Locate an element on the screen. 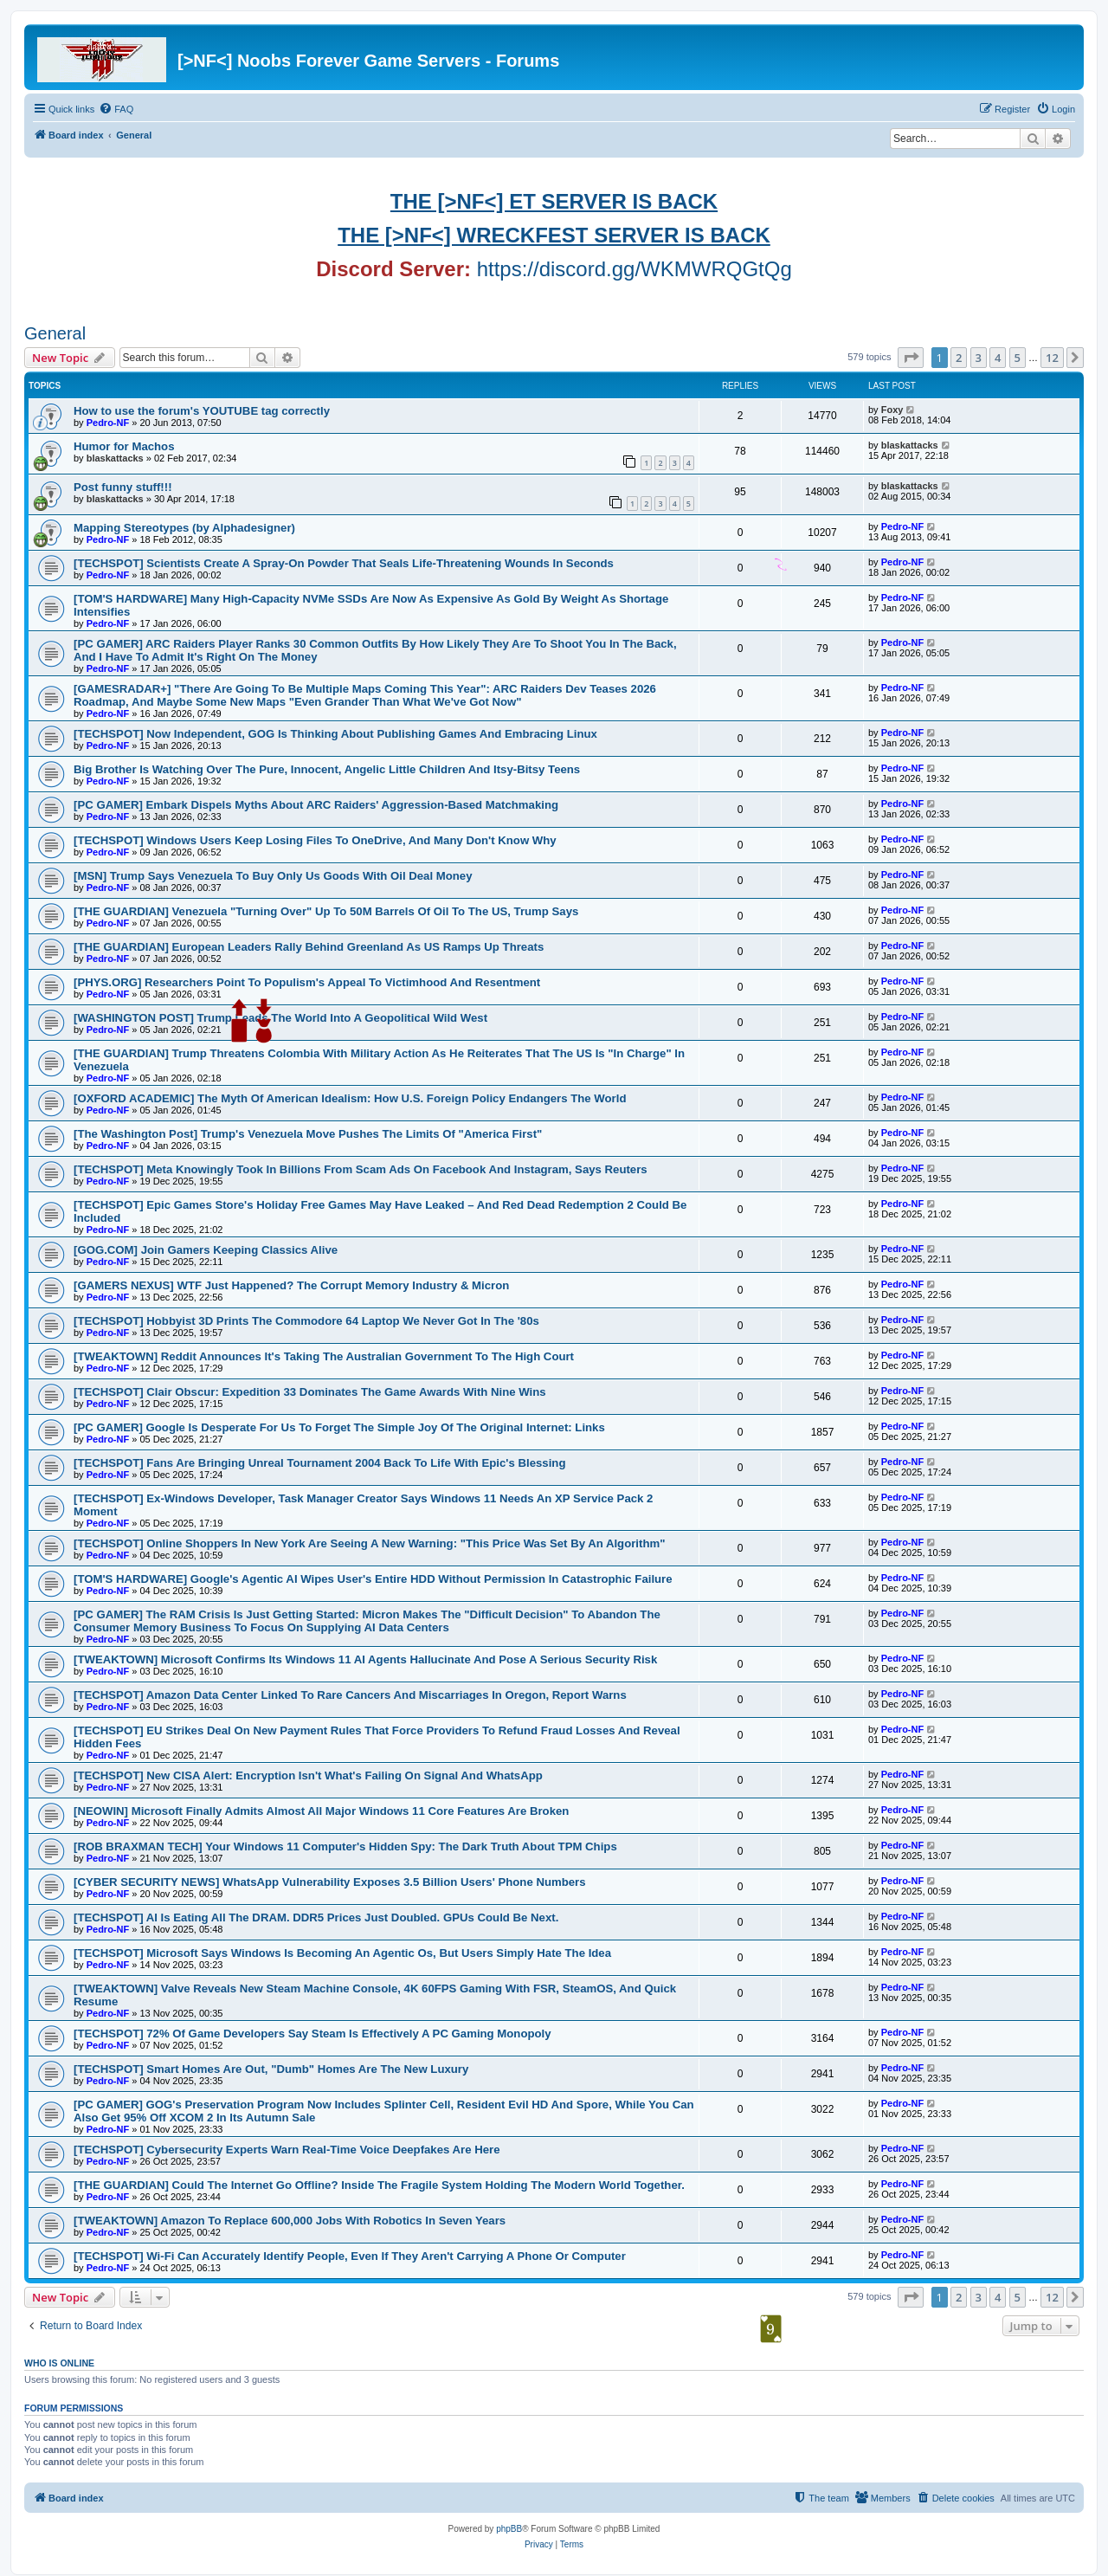 The image size is (1108, 2576). sell or trade a card from your inventory is located at coordinates (251, 1020).